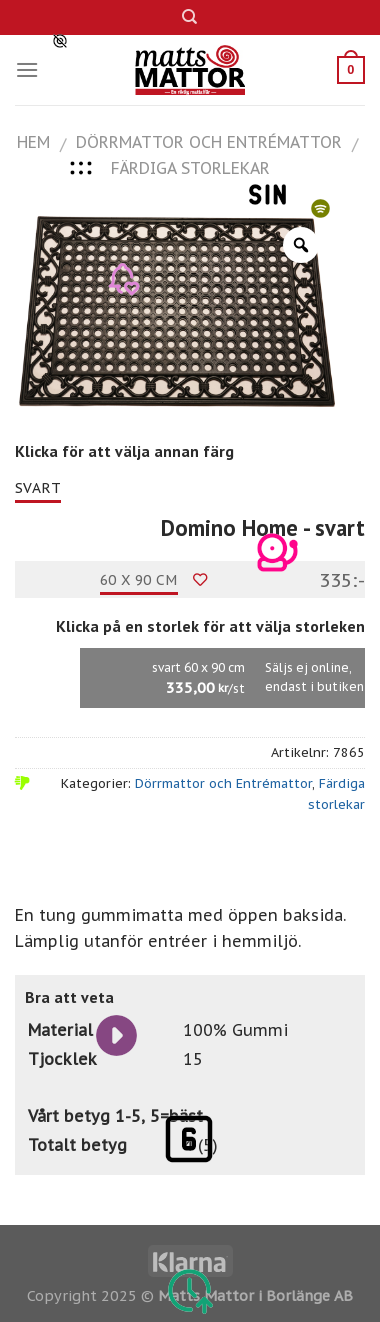  I want to click on school bell or class alarm notification, so click(276, 552).